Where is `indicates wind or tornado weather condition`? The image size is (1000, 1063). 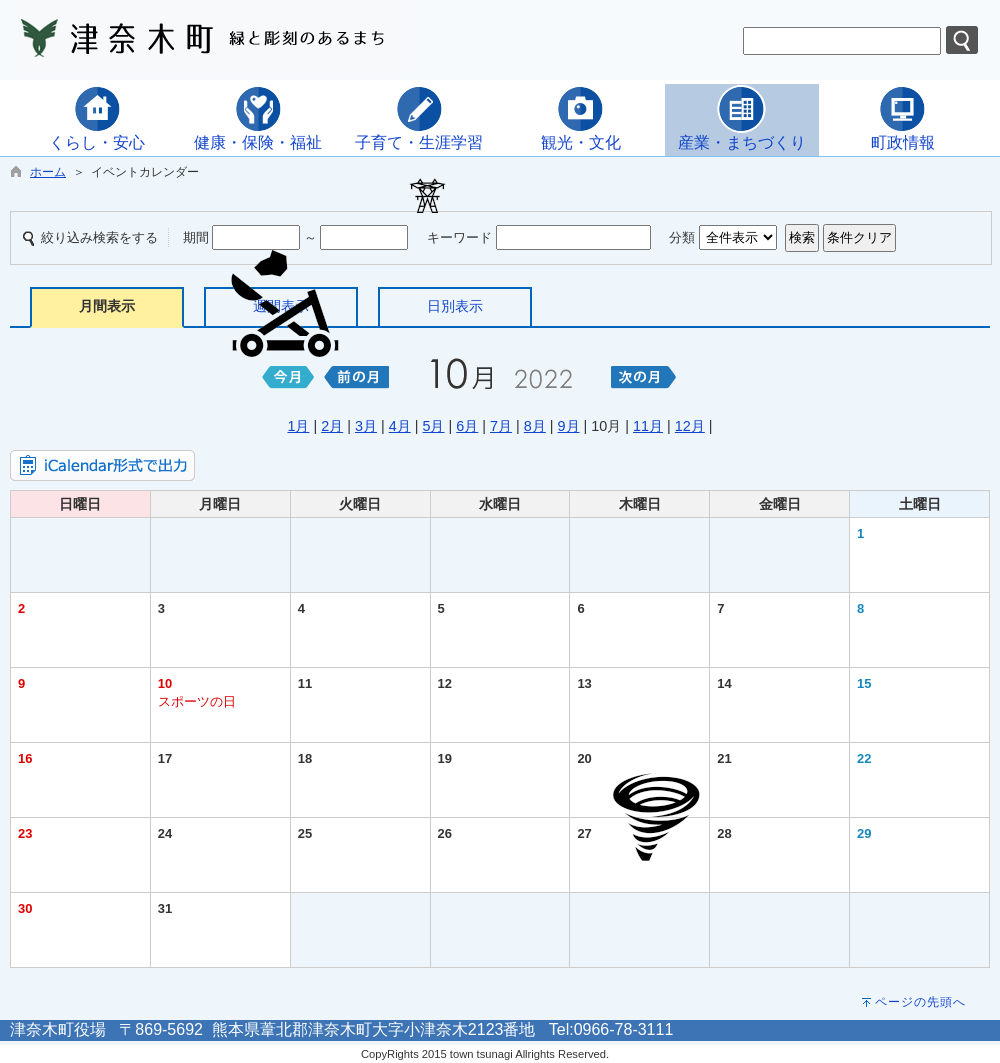
indicates wind or tornado weather condition is located at coordinates (656, 817).